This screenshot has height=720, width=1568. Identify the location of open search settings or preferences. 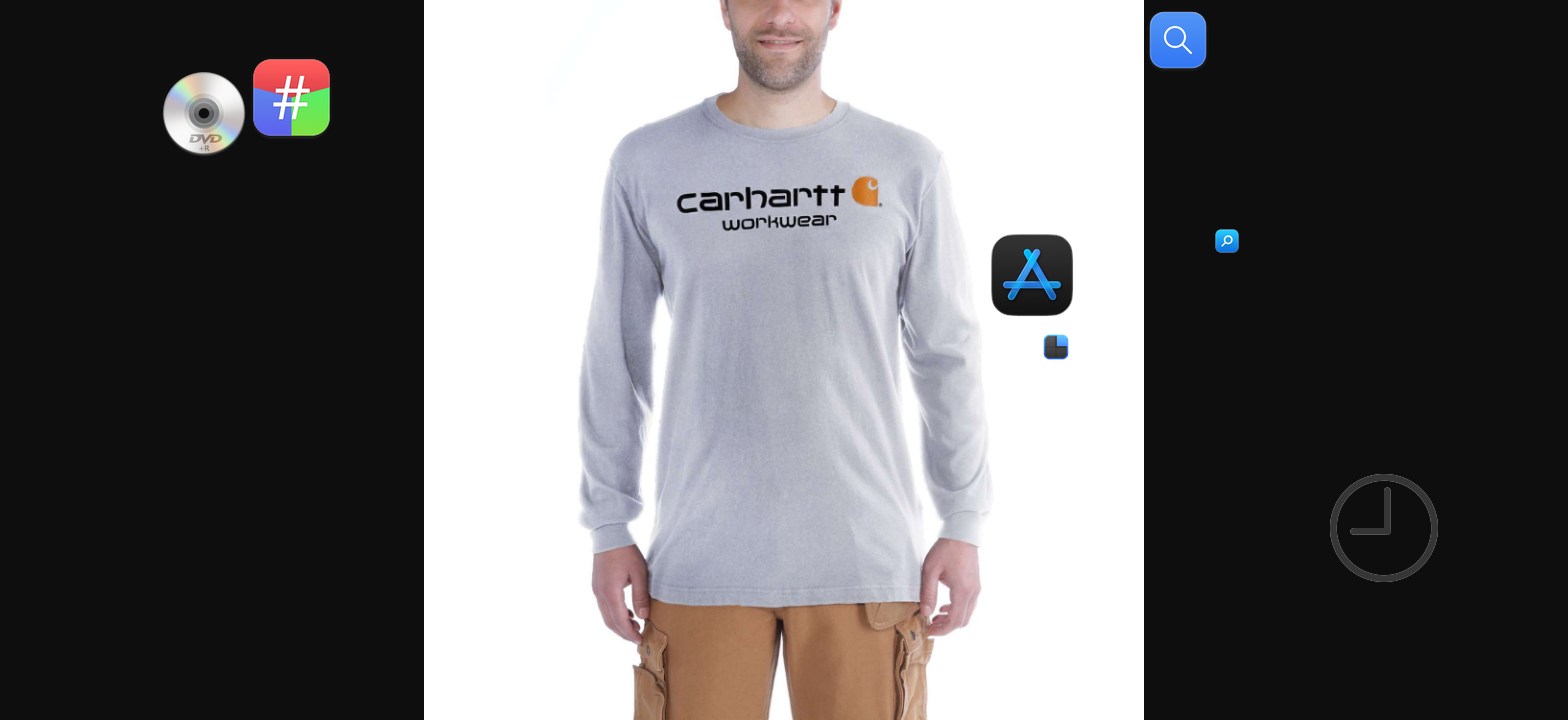
(1227, 241).